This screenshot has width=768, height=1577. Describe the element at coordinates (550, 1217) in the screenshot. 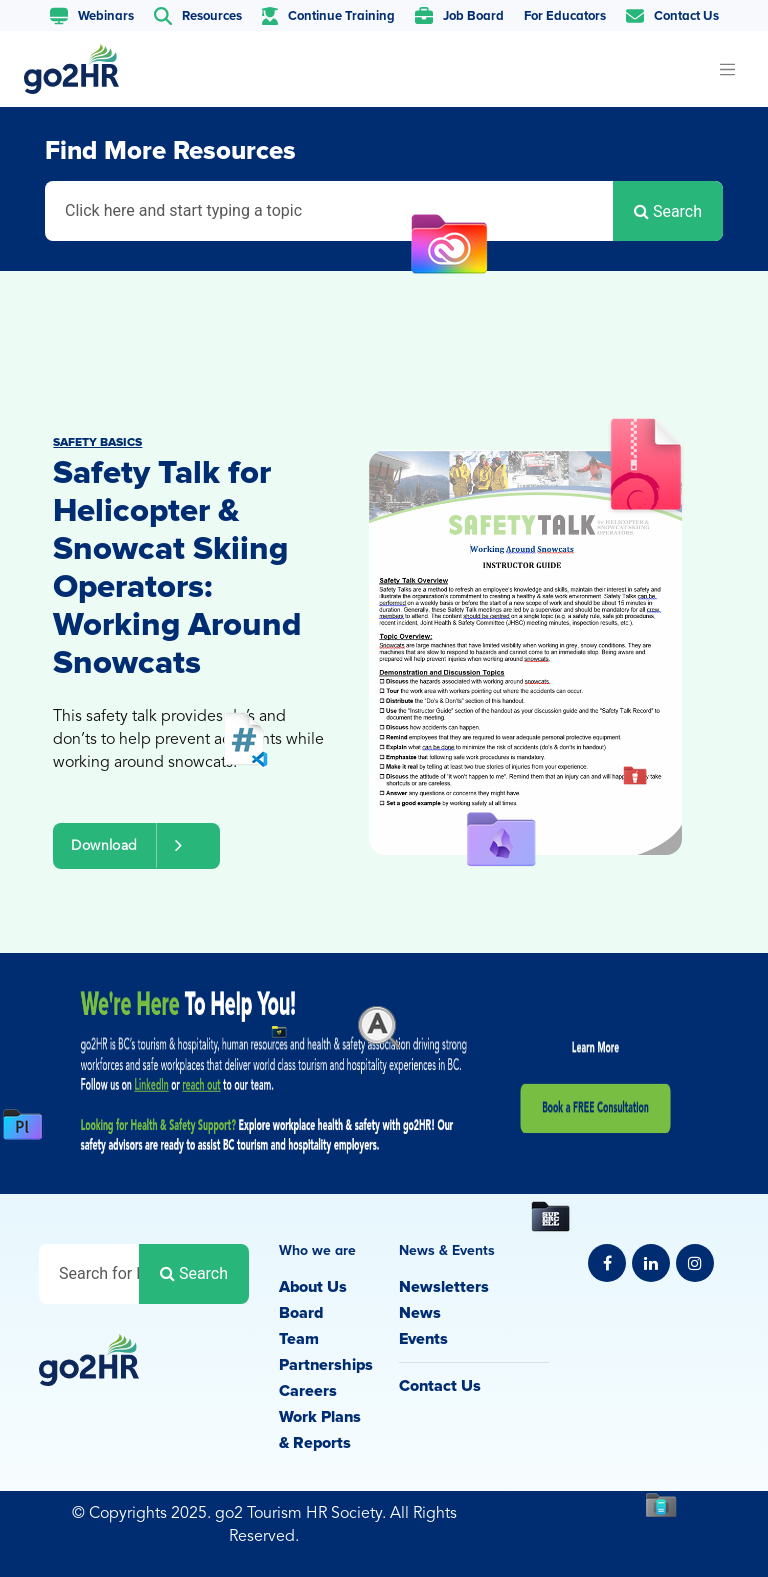

I see `open folder containing Supercell games` at that location.